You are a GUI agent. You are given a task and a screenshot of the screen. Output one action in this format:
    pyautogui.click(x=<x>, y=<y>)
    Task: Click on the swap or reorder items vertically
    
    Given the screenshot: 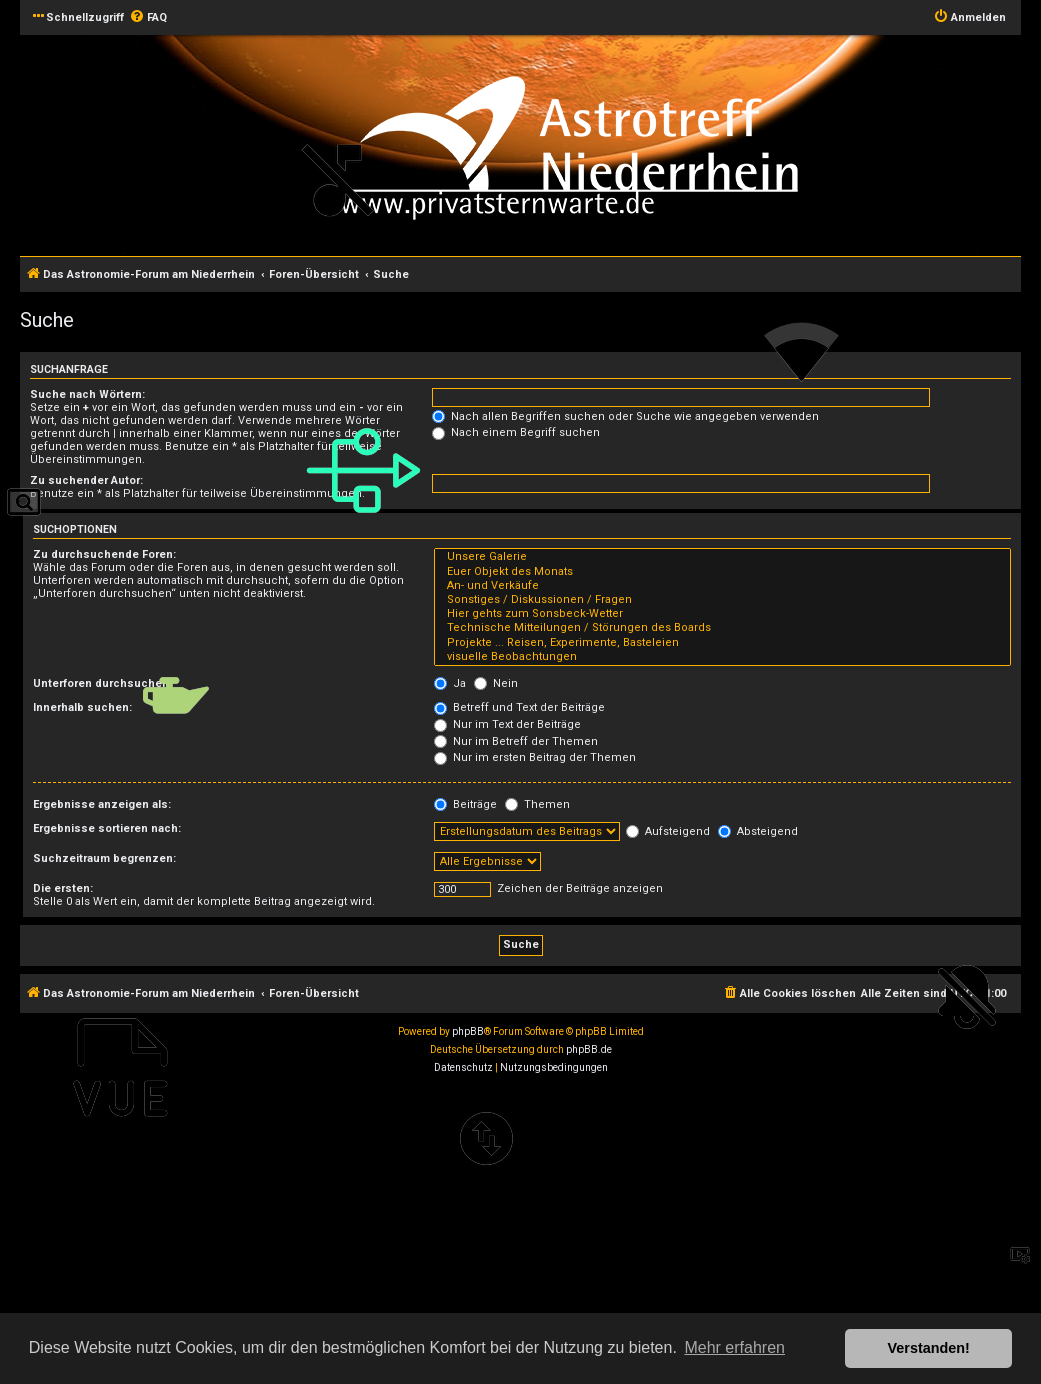 What is the action you would take?
    pyautogui.click(x=486, y=1138)
    